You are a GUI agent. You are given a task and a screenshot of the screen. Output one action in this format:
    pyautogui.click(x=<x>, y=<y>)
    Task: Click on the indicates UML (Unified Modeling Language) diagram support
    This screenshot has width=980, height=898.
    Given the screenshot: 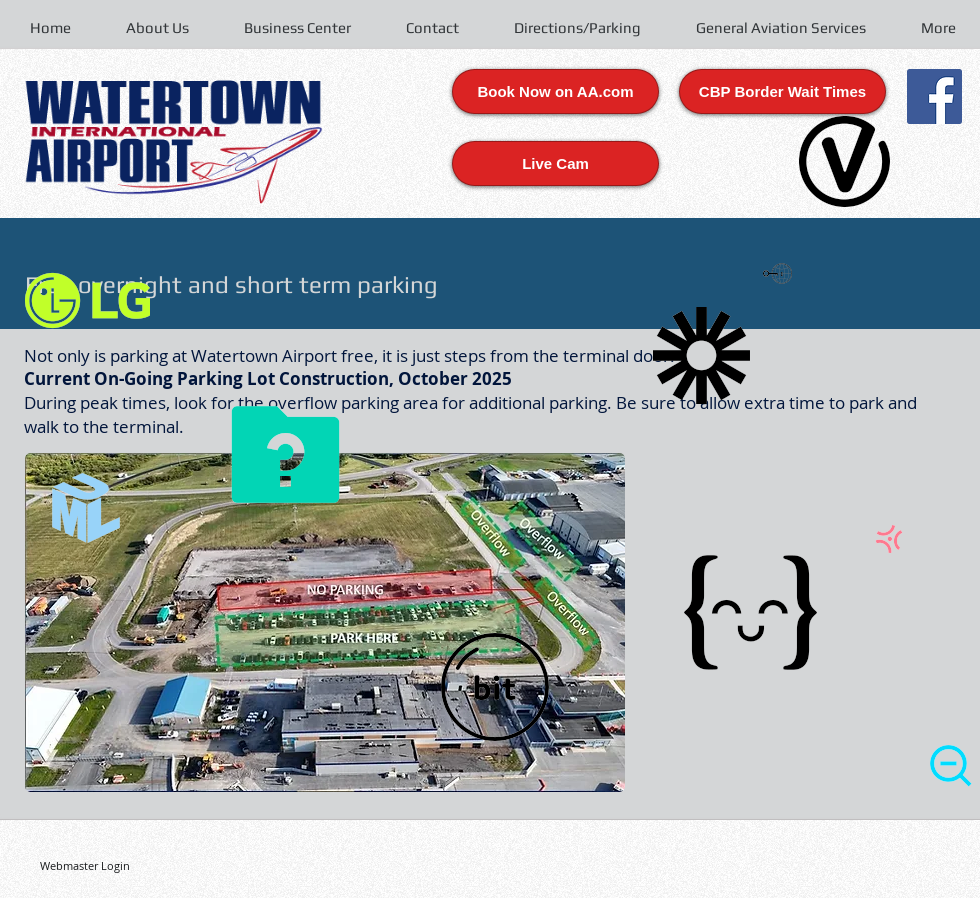 What is the action you would take?
    pyautogui.click(x=86, y=508)
    